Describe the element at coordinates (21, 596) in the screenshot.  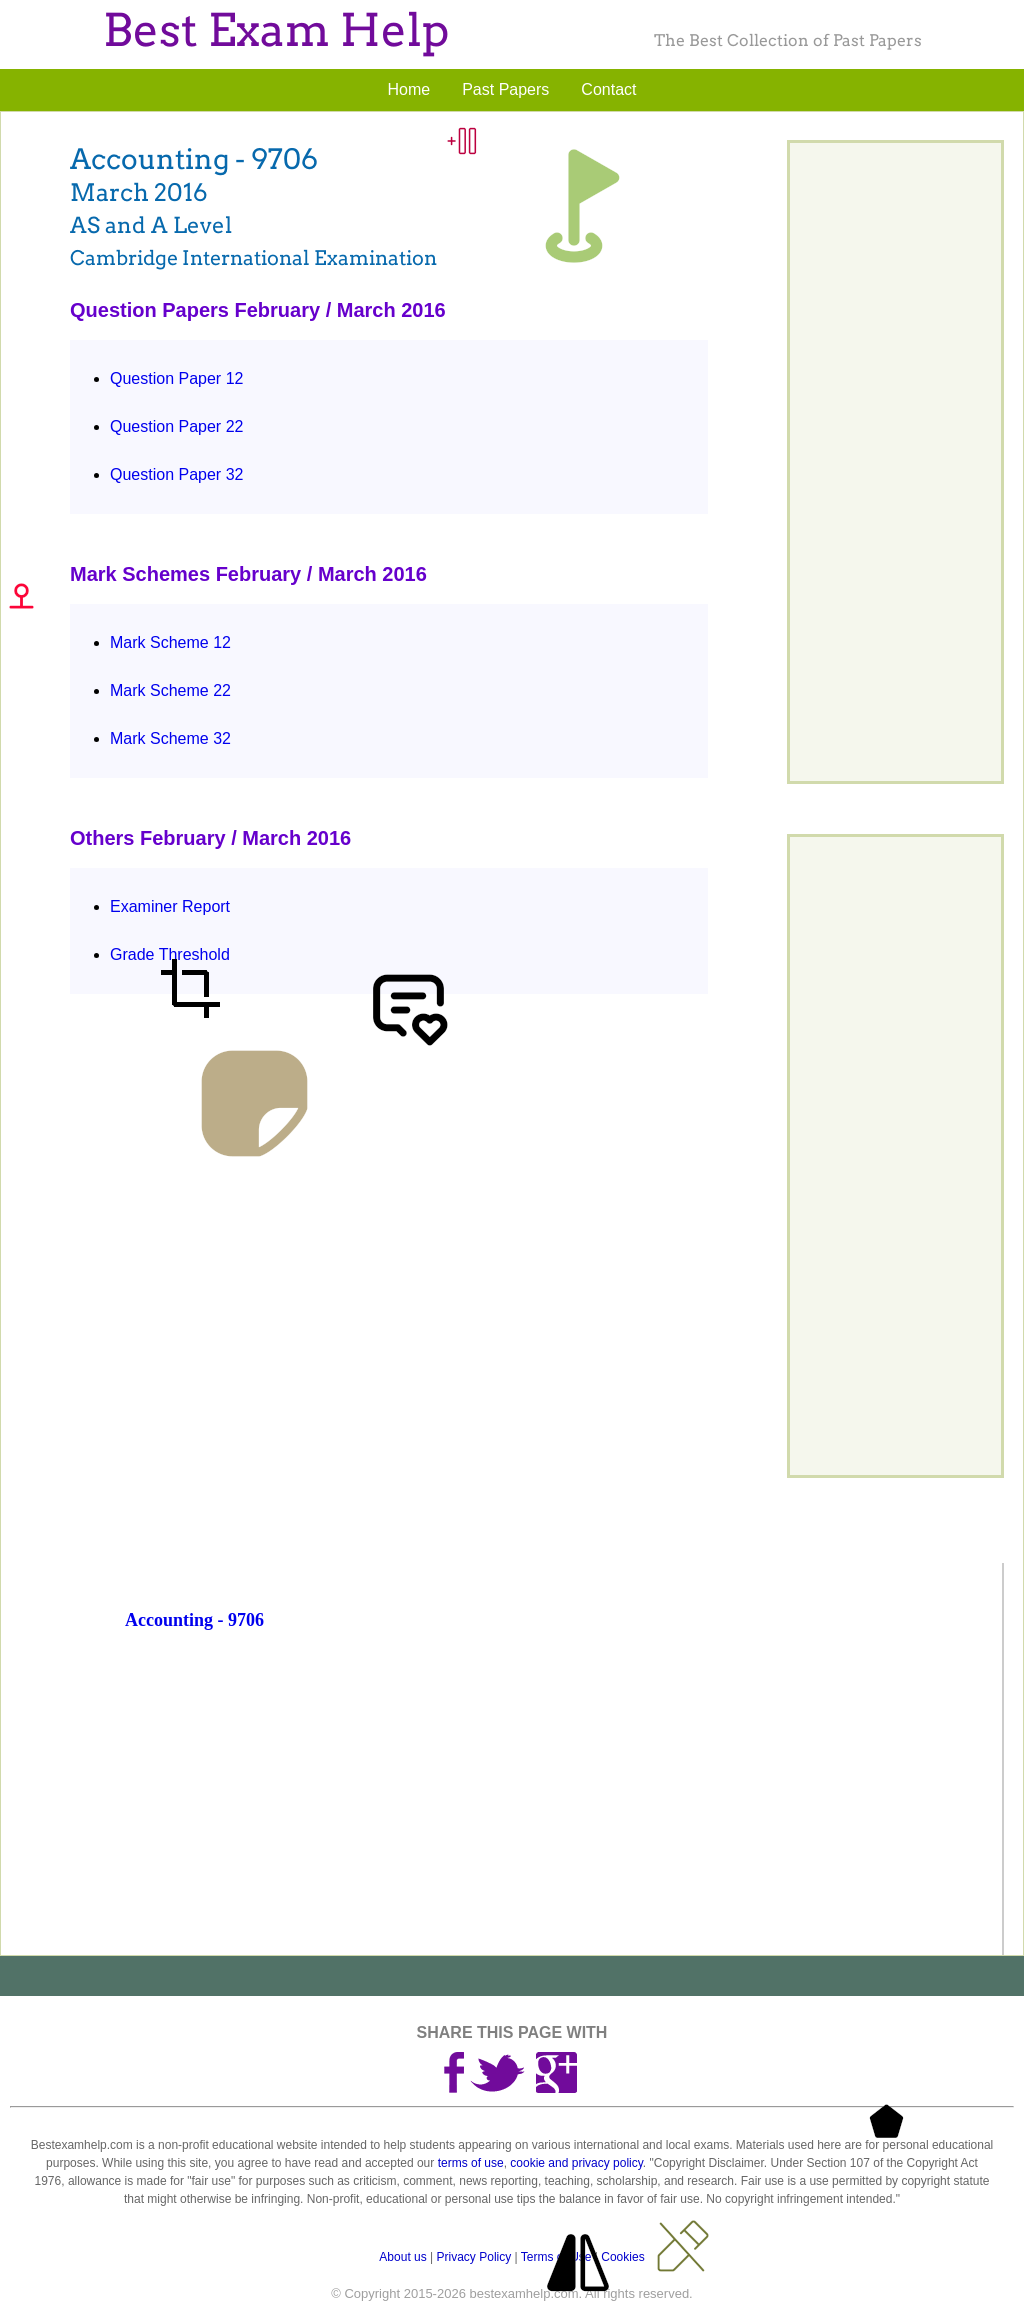
I see `mark a location on the map` at that location.